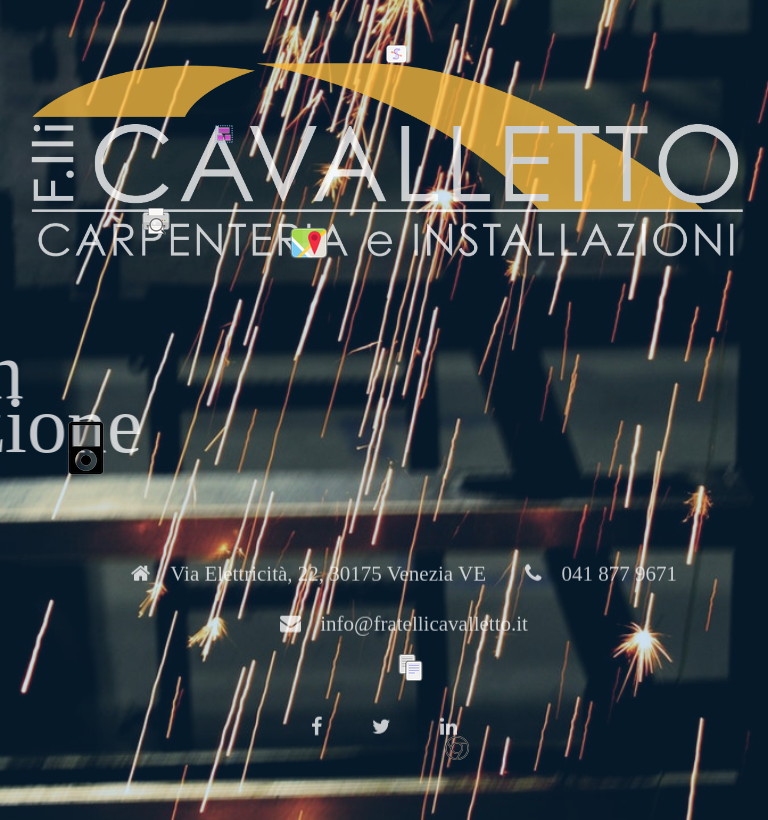 The height and width of the screenshot is (820, 768). I want to click on preview document before printing, so click(156, 221).